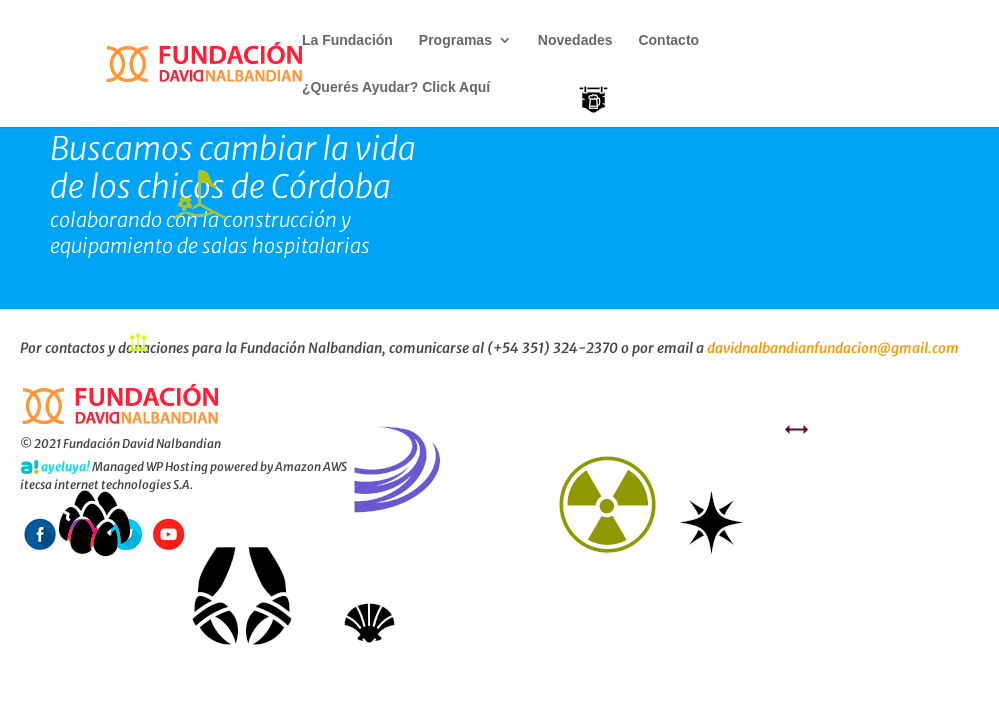  Describe the element at coordinates (242, 595) in the screenshot. I see `select claw attack ability` at that location.